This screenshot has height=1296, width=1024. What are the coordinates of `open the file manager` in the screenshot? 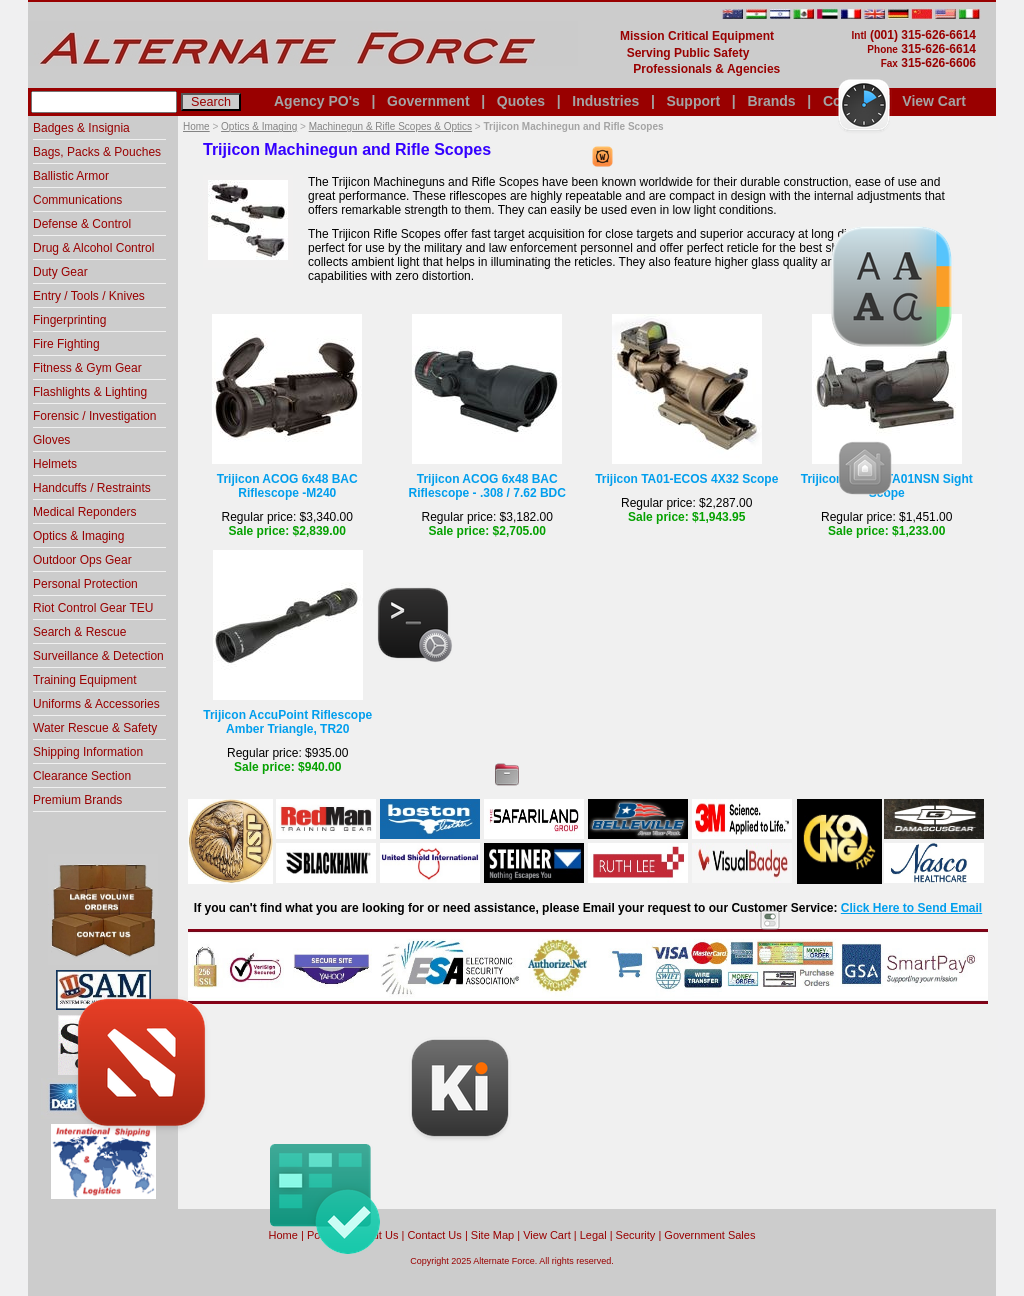 It's located at (507, 774).